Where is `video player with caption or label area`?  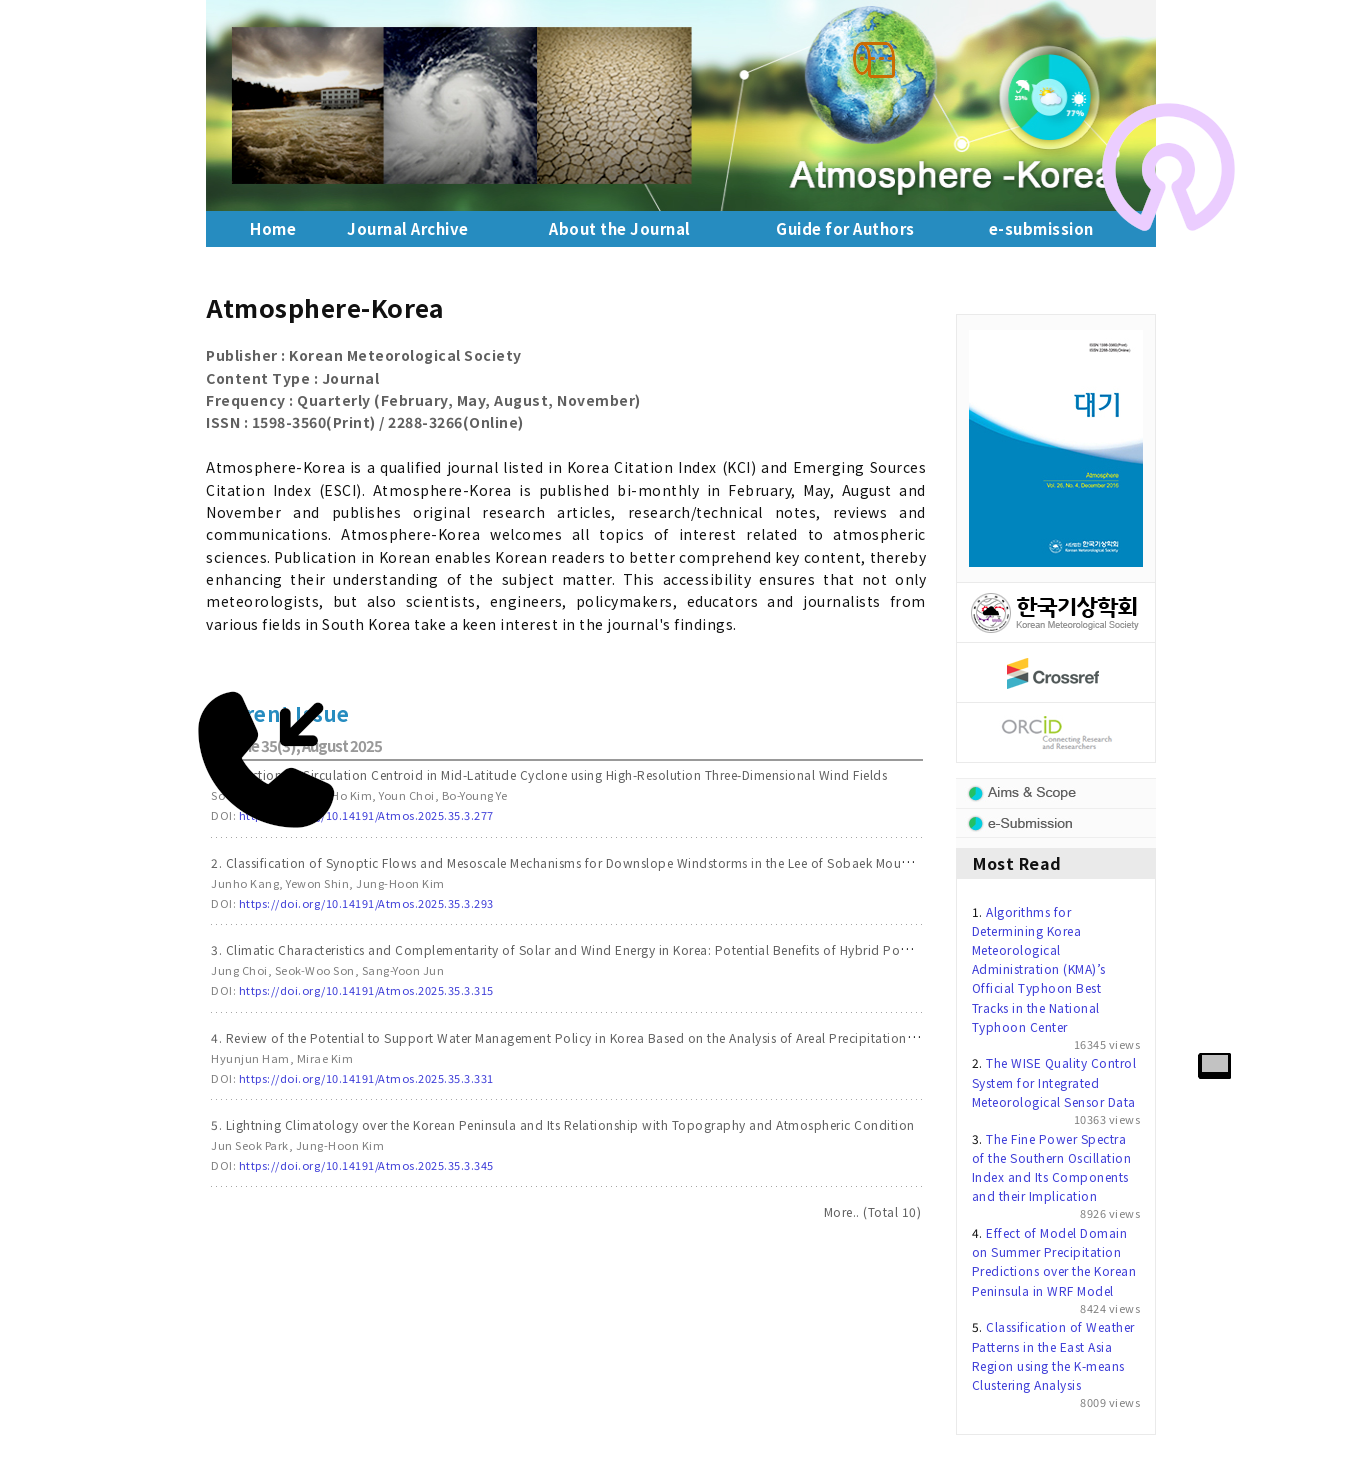 video player with caption or label area is located at coordinates (1215, 1066).